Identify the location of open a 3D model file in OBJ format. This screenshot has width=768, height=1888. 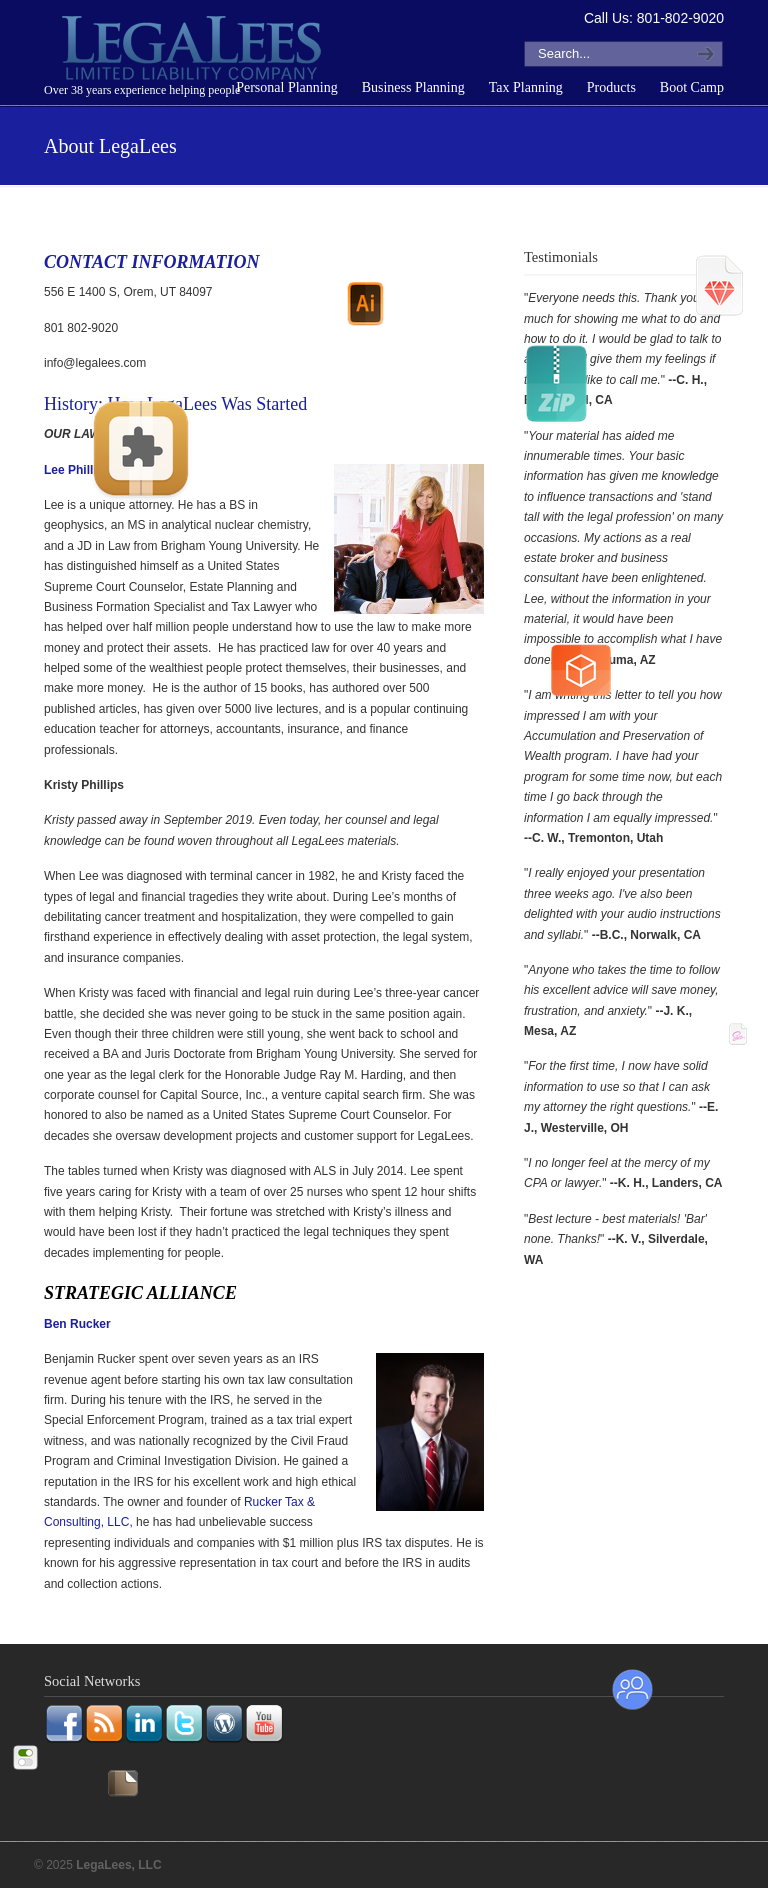
(581, 668).